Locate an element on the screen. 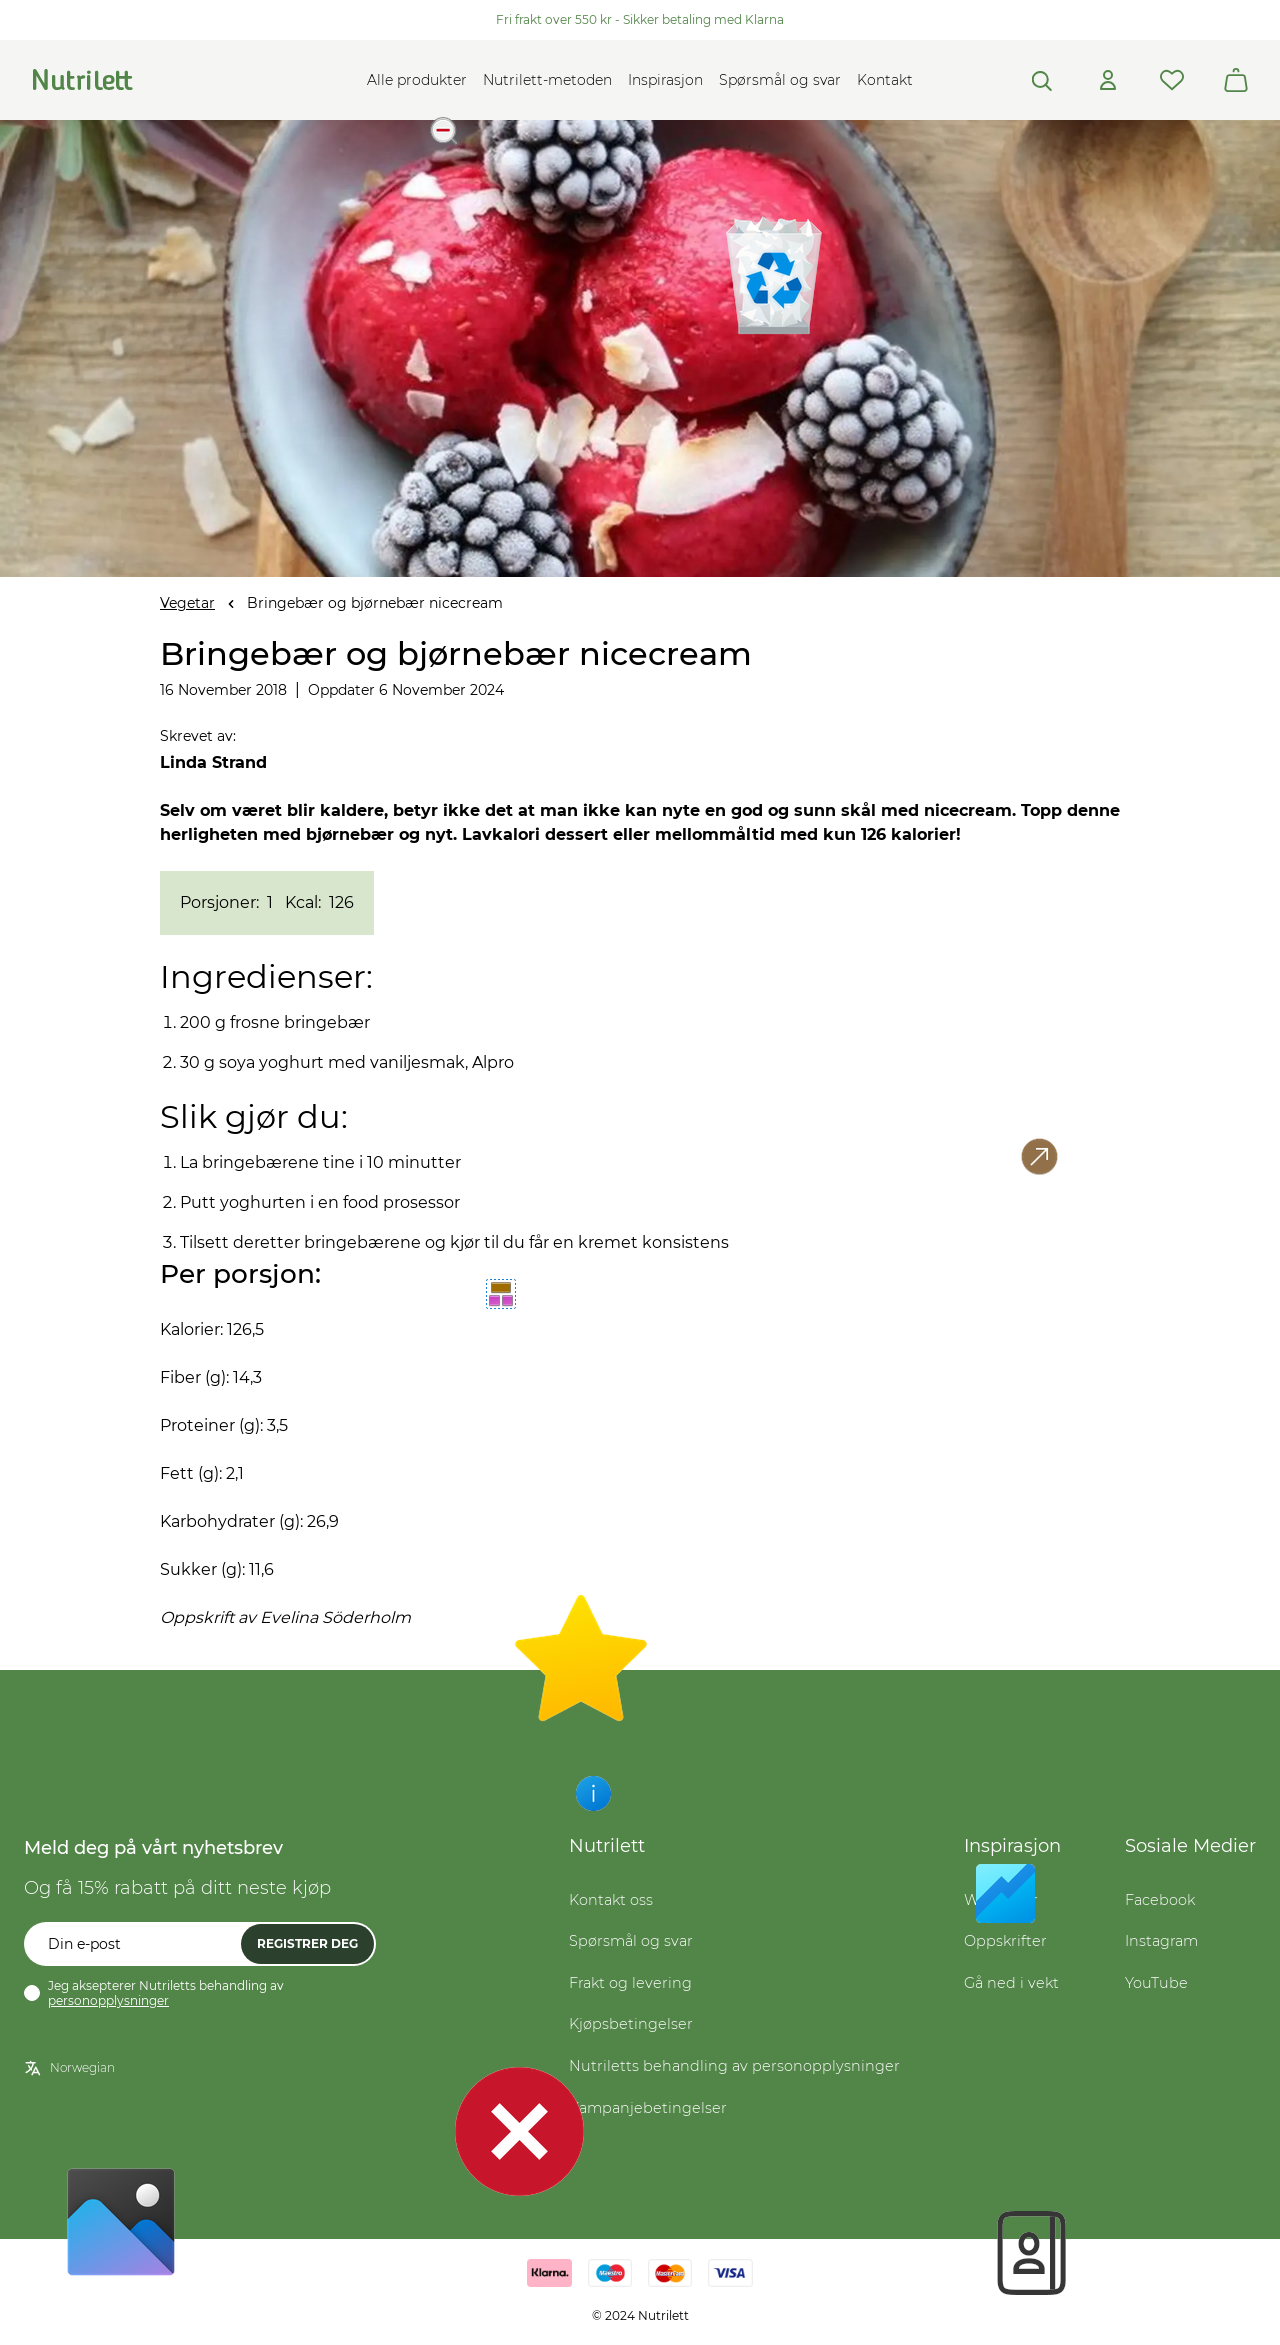  mark item as favorite is located at coordinates (581, 1658).